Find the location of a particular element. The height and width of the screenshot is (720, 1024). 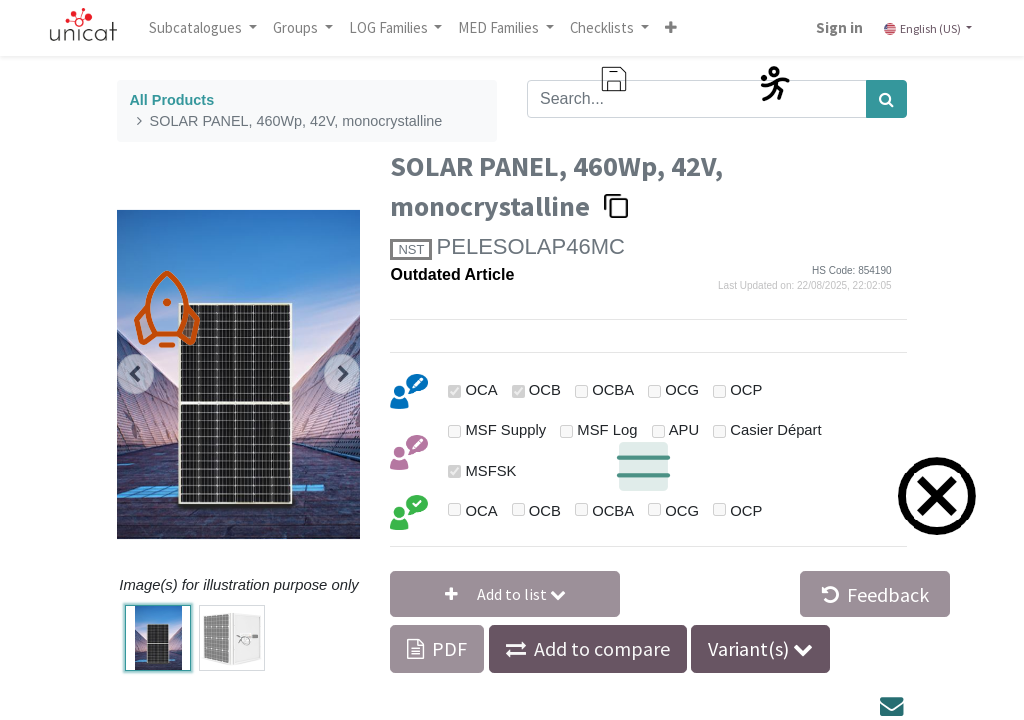

indicates equality or comparison function is located at coordinates (643, 466).